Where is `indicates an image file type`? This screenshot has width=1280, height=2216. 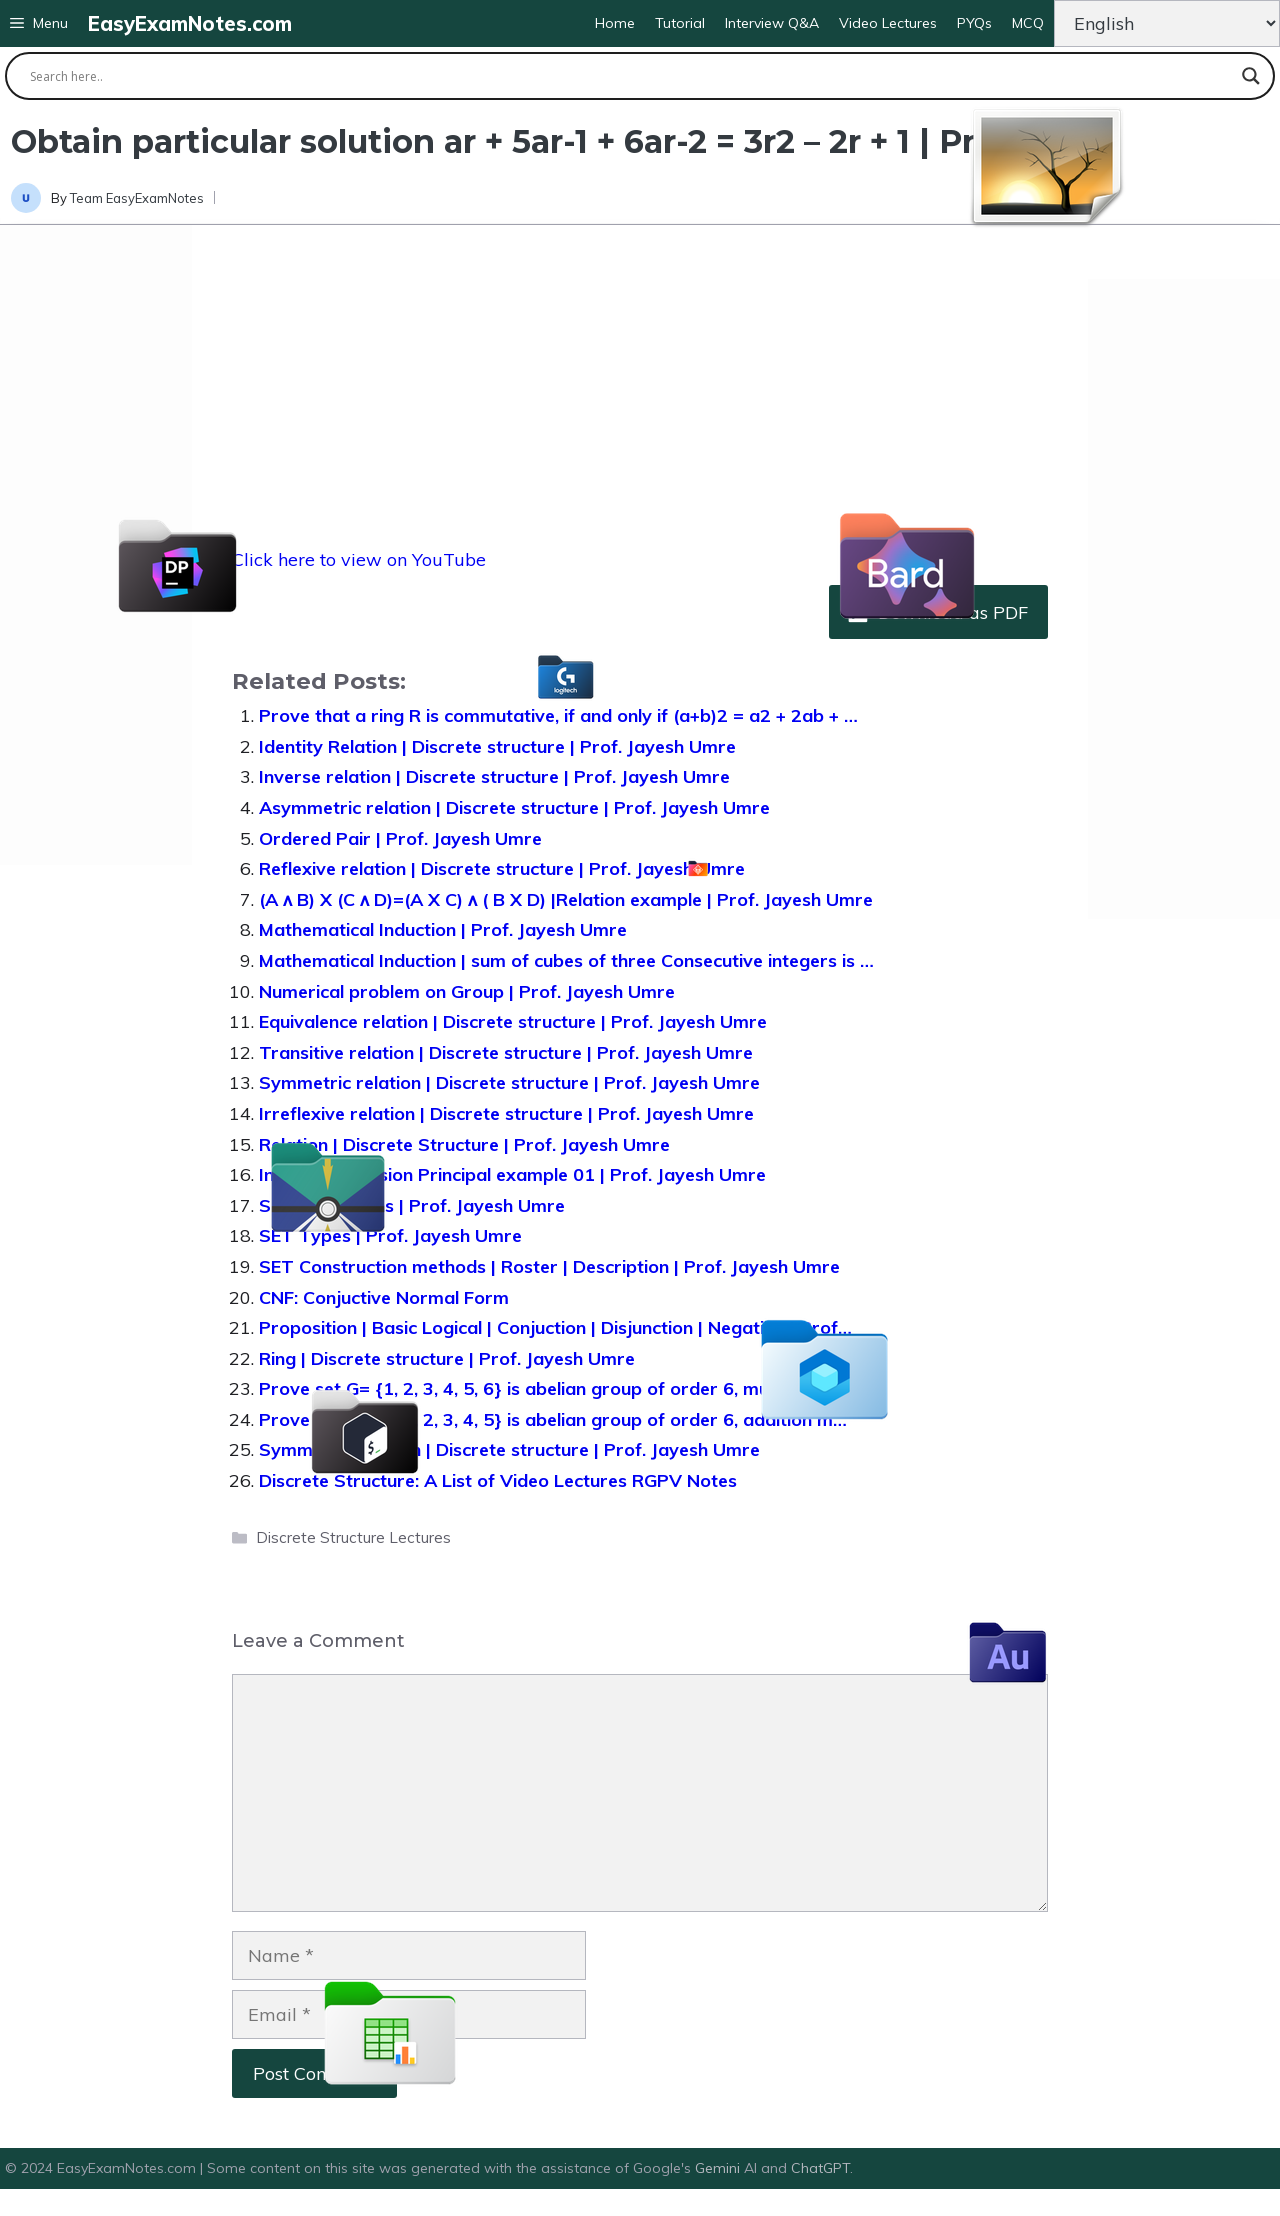
indicates an image file type is located at coordinates (1047, 170).